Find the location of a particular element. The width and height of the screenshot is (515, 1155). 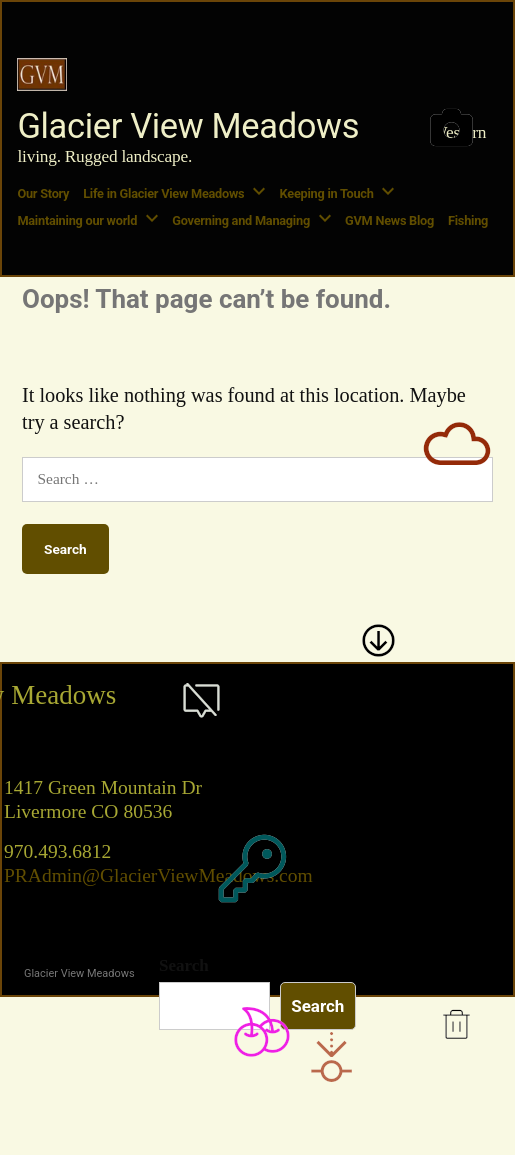

delete this item is located at coordinates (456, 1025).